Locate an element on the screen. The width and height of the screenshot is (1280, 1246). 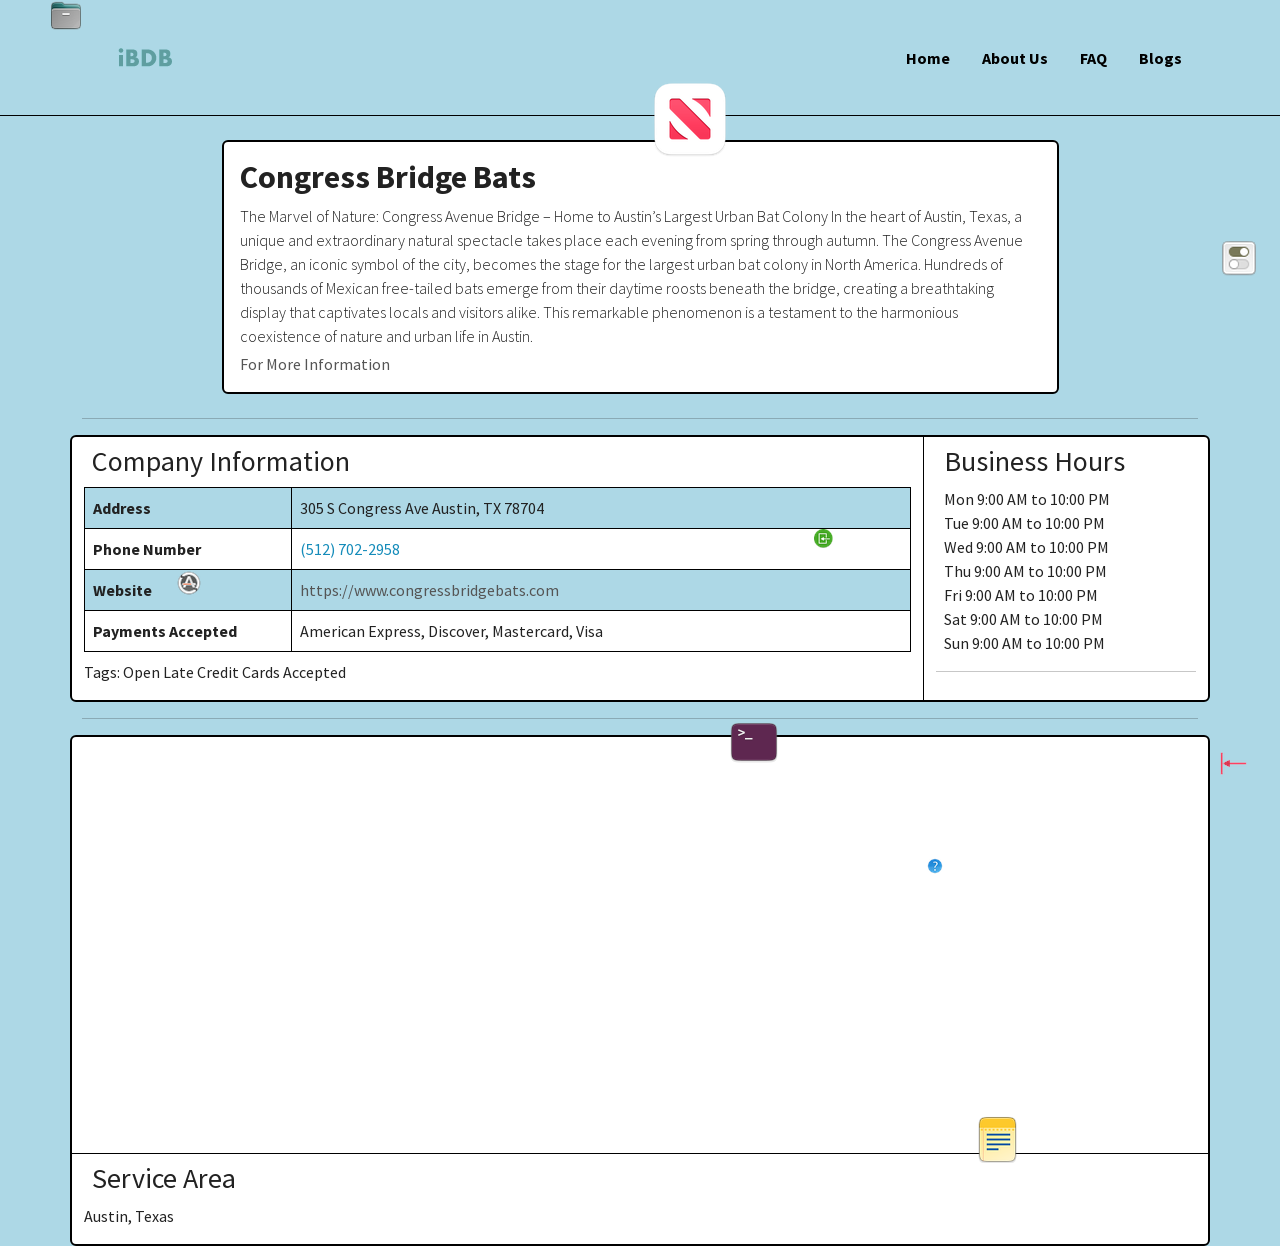
check for available system updates is located at coordinates (189, 583).